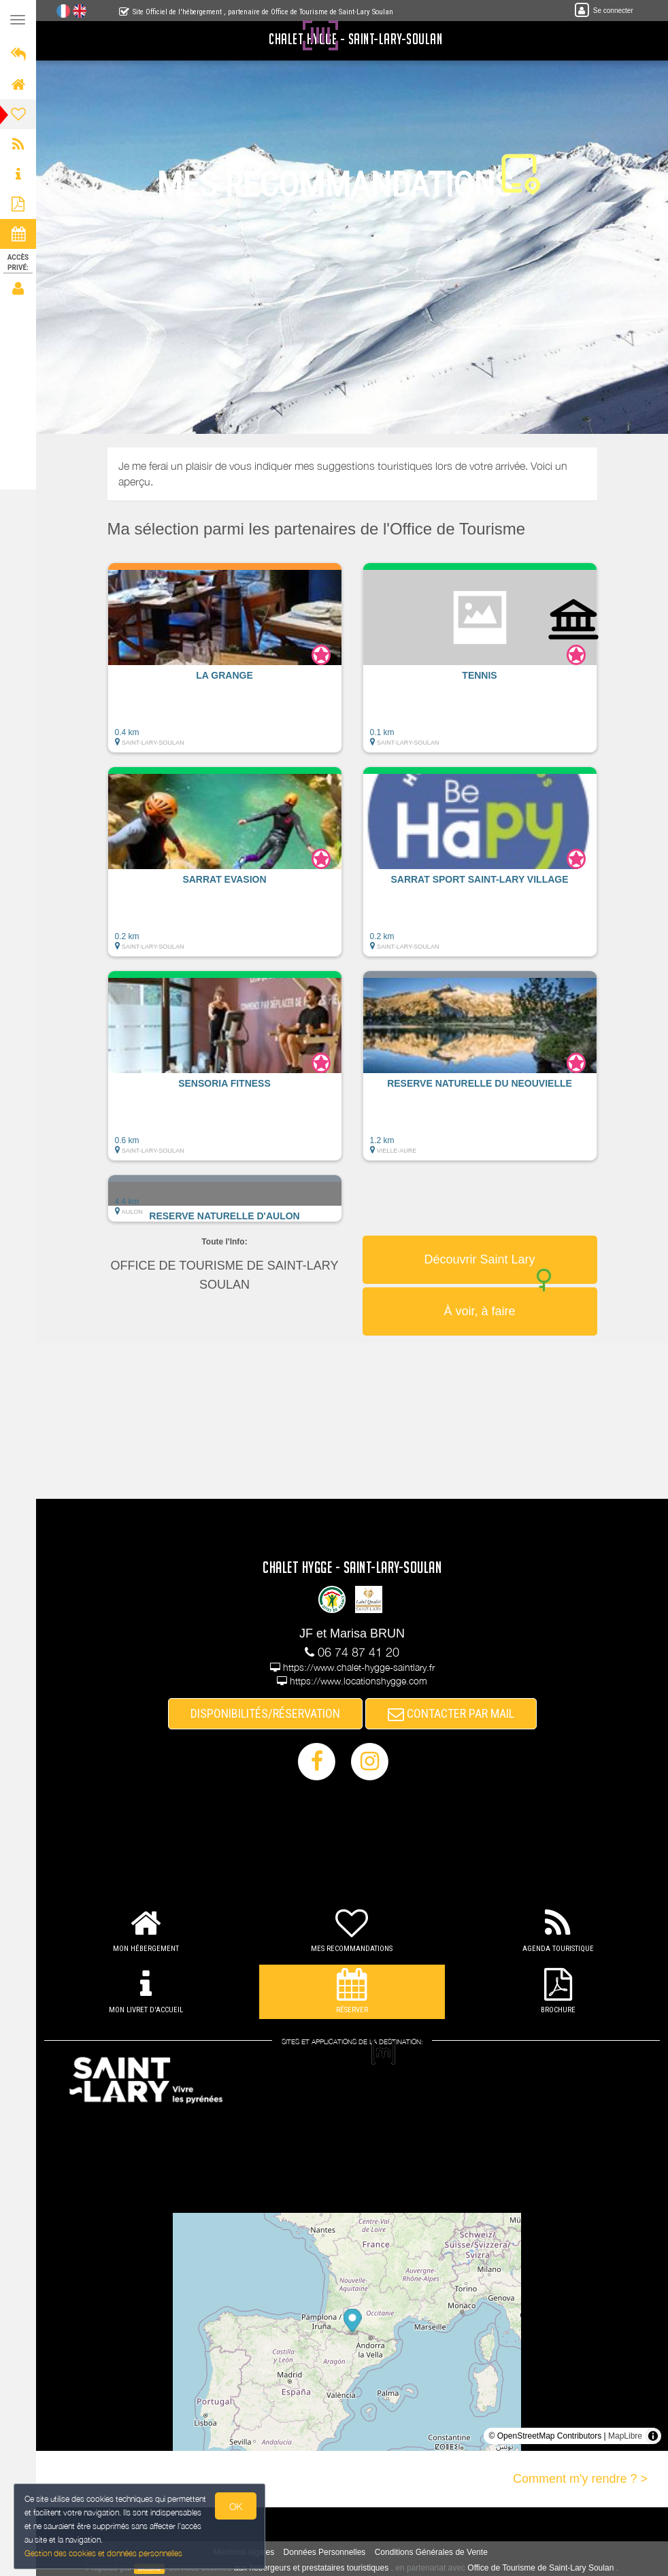  What do you see at coordinates (519, 173) in the screenshot?
I see `pin a location on your tablet device` at bounding box center [519, 173].